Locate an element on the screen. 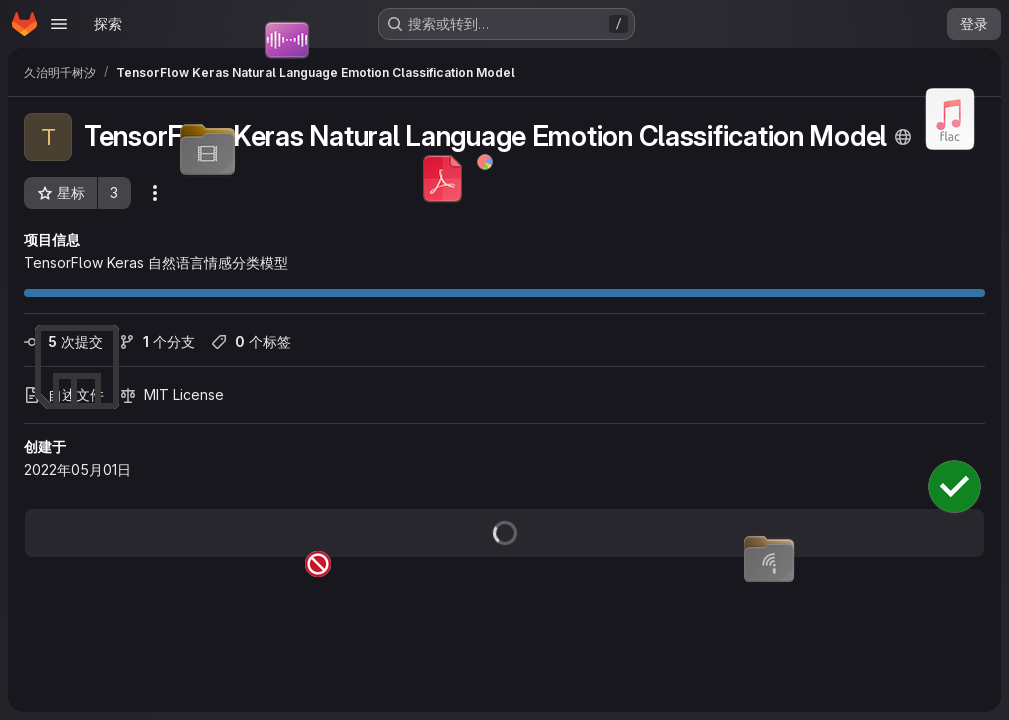 The image size is (1009, 720). save current file or document is located at coordinates (77, 367).